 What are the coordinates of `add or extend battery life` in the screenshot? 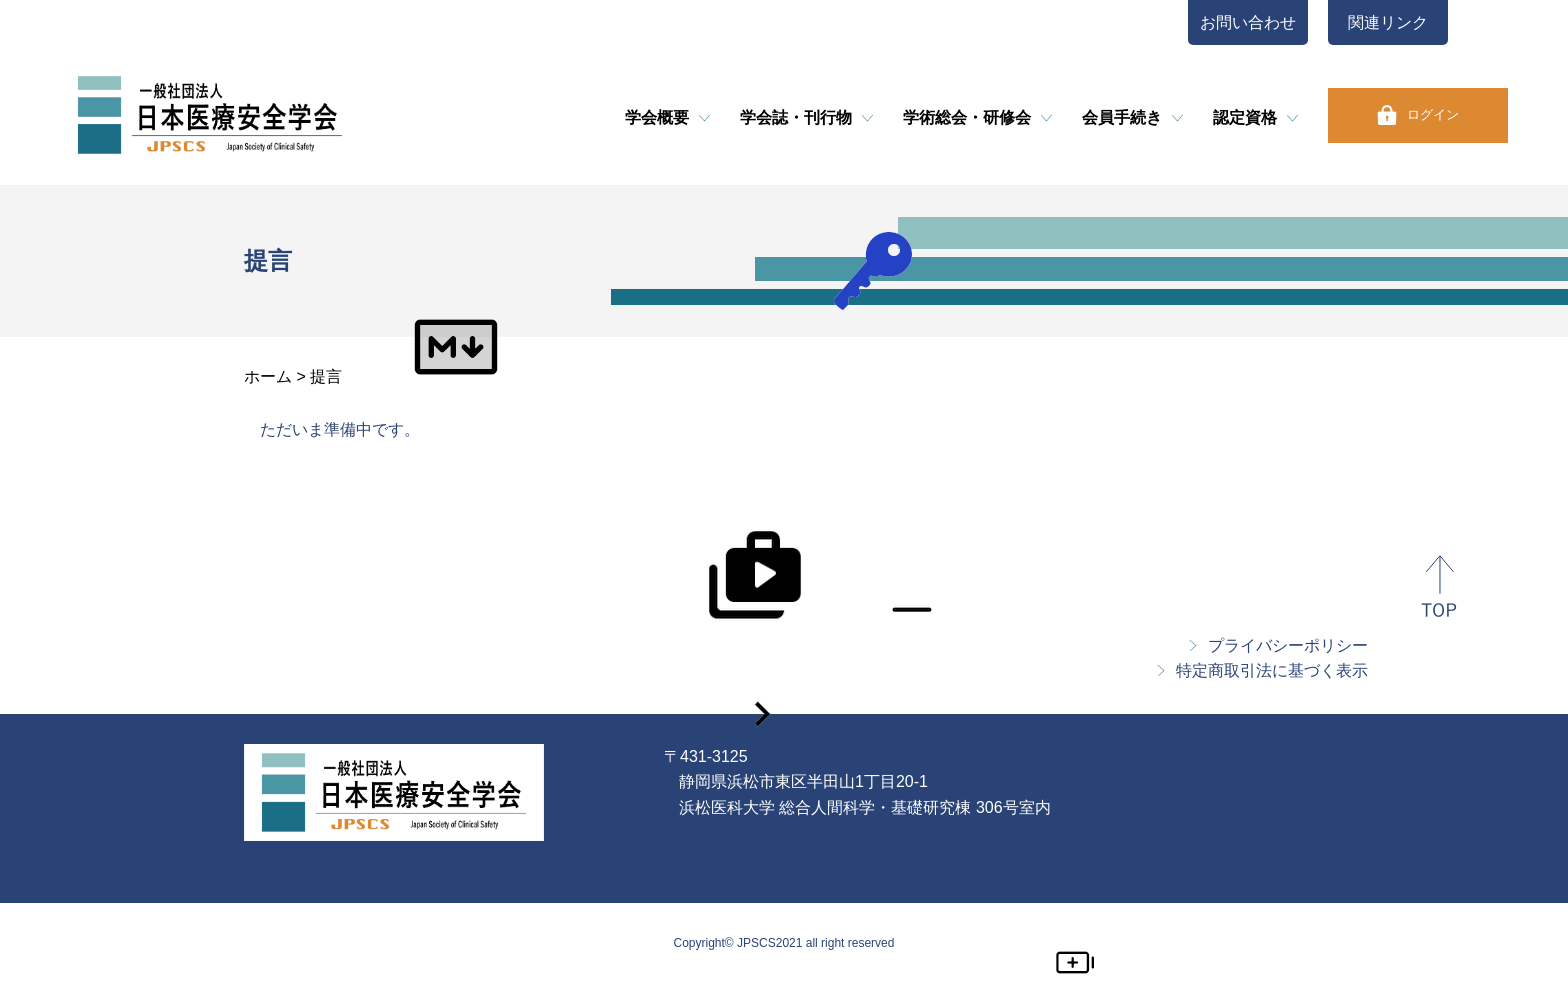 It's located at (1074, 962).